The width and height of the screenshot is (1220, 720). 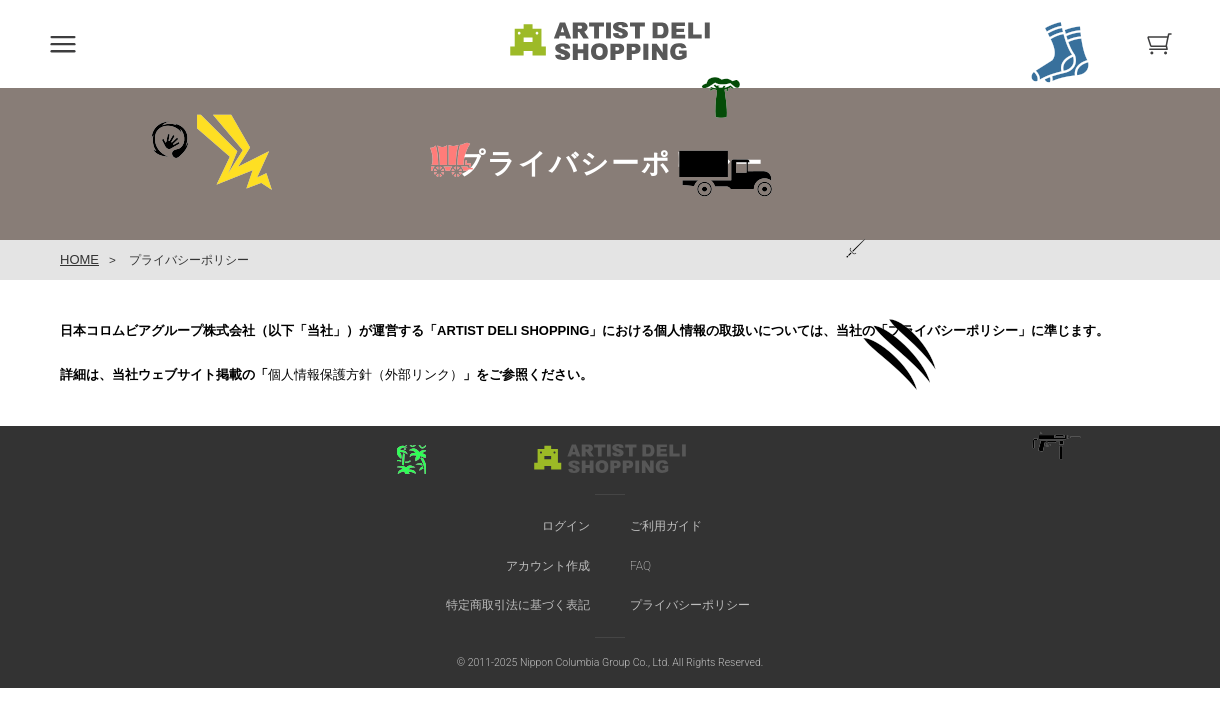 I want to click on equip a stiletto or dagger weapon, so click(x=856, y=248).